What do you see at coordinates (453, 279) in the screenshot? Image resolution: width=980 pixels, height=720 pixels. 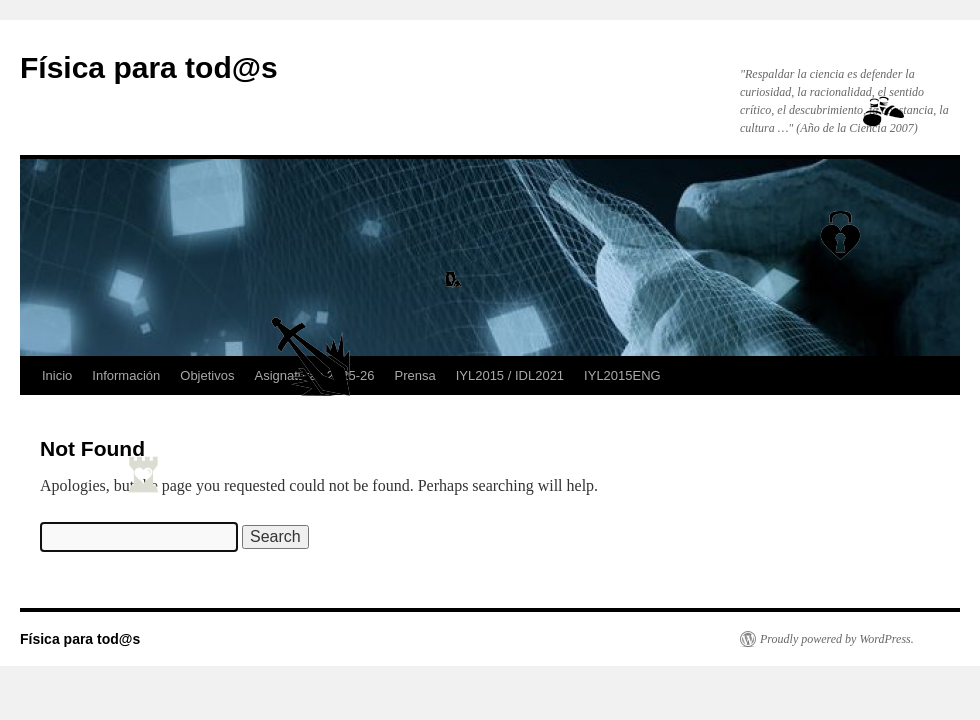 I see `indicates grain or wheat ingredient` at bounding box center [453, 279].